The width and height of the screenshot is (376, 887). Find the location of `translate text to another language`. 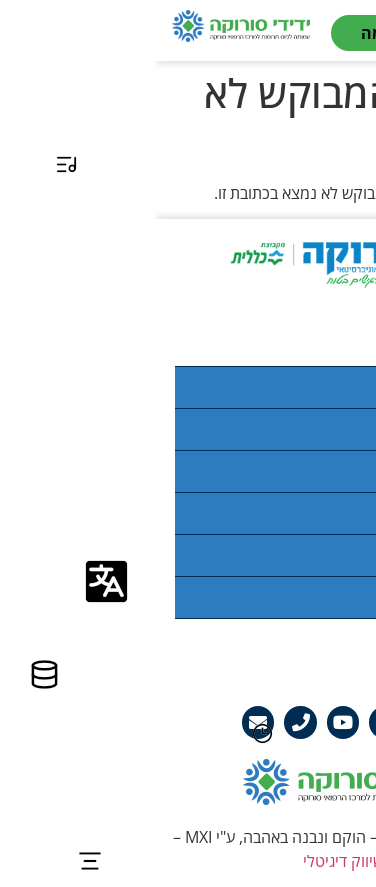

translate text to another language is located at coordinates (106, 581).